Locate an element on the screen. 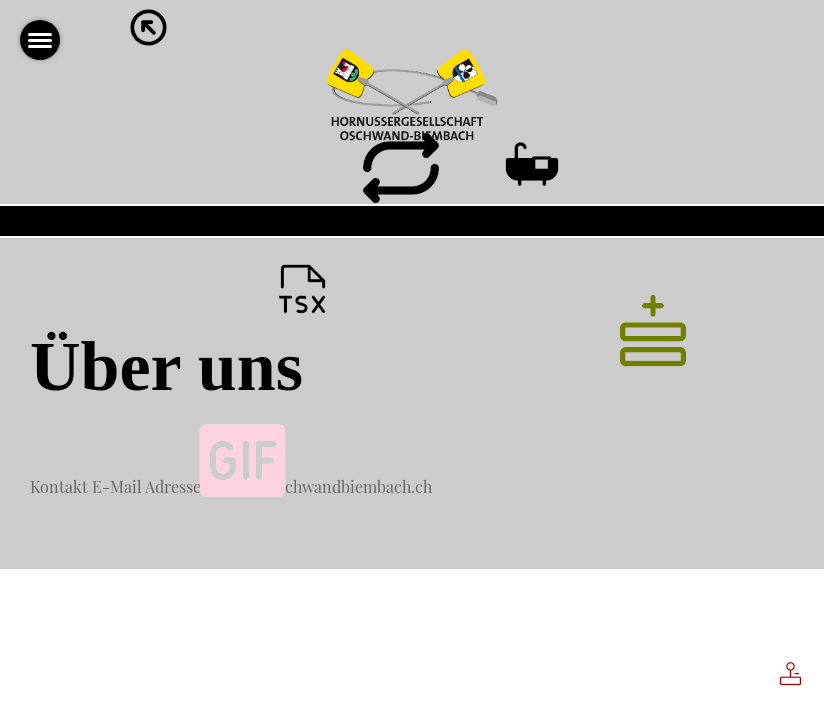 The width and height of the screenshot is (826, 720). indicates bathroom or bathing facilities is located at coordinates (532, 165).